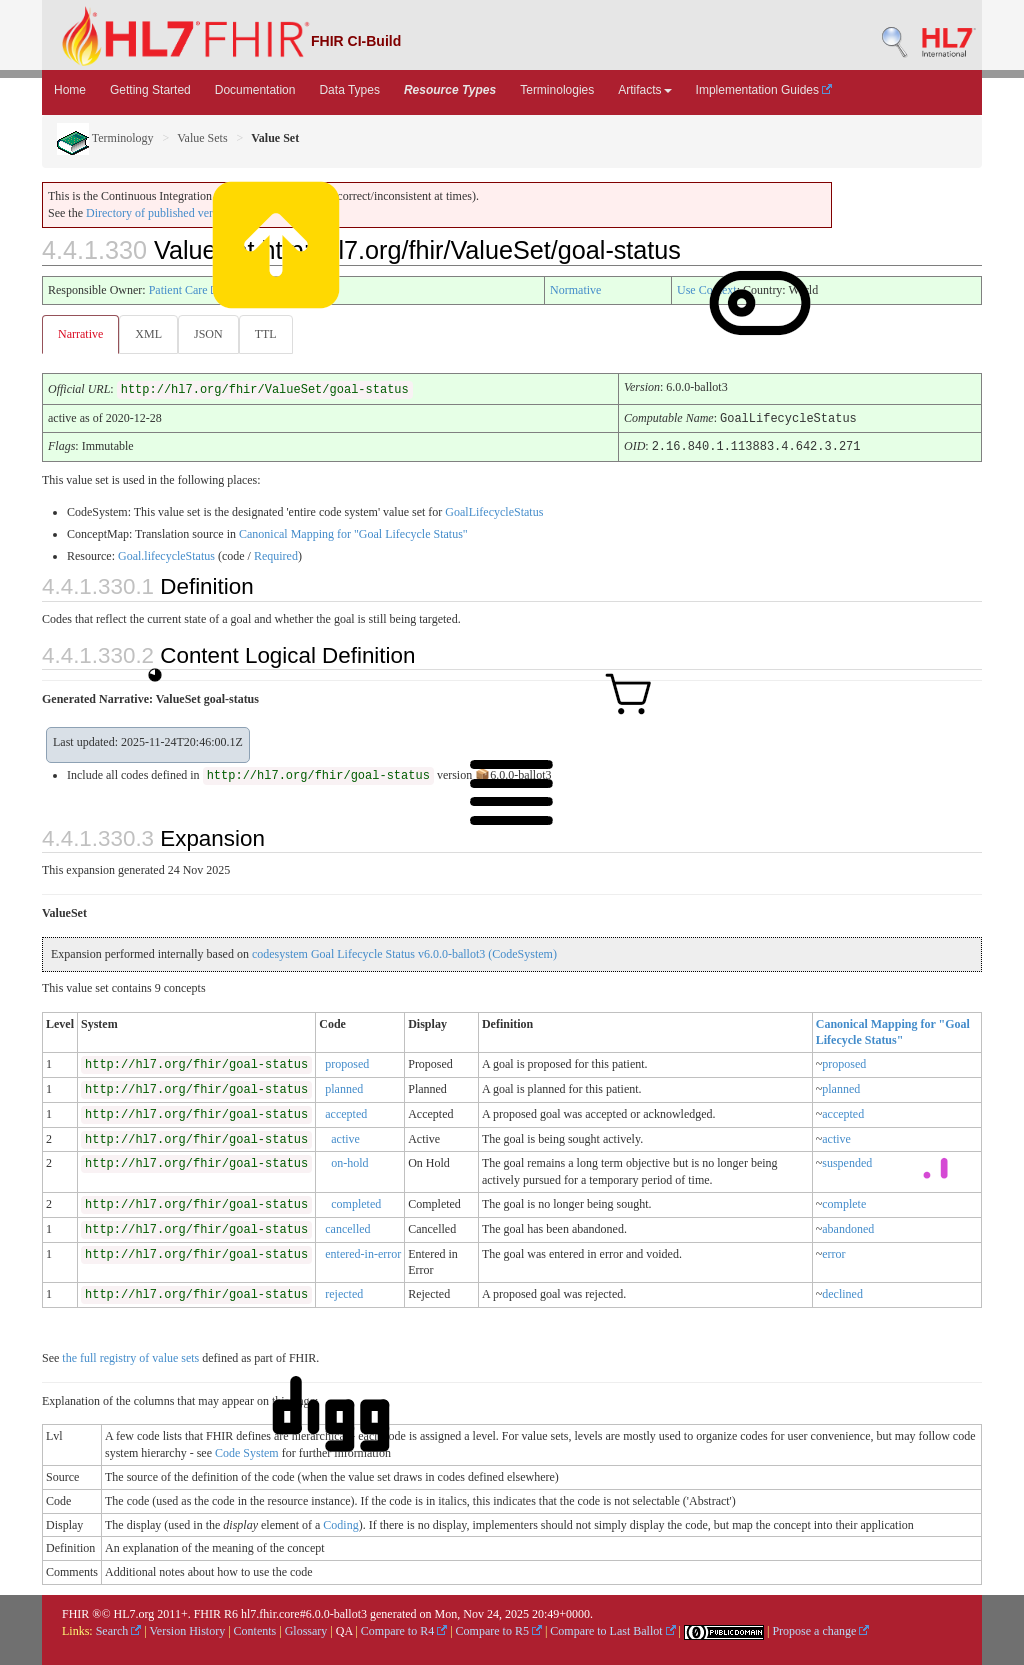 This screenshot has height=1665, width=1024. What do you see at coordinates (276, 245) in the screenshot?
I see `upload a file or document` at bounding box center [276, 245].